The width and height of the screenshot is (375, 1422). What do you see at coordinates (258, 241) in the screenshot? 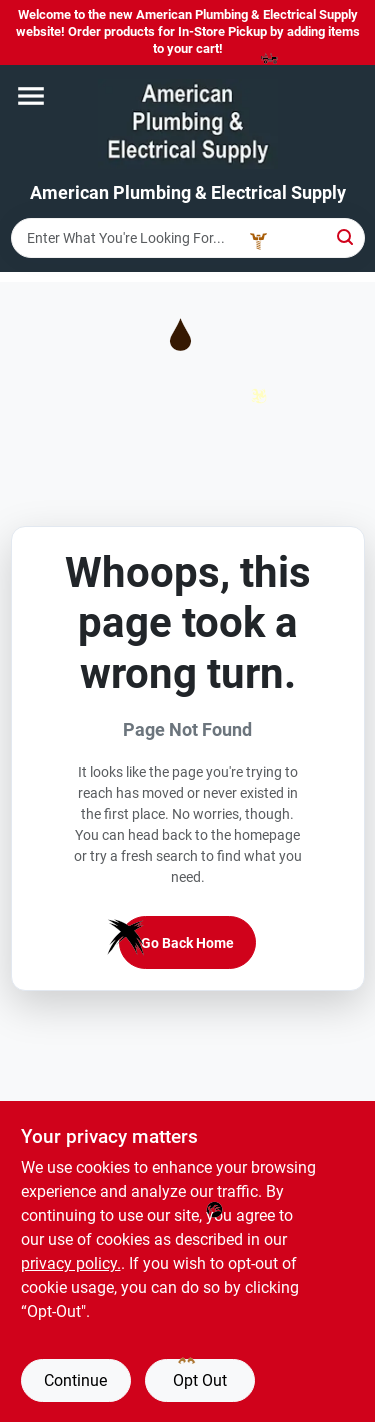
I see `ancient or antique hardware item in inventory` at bounding box center [258, 241].